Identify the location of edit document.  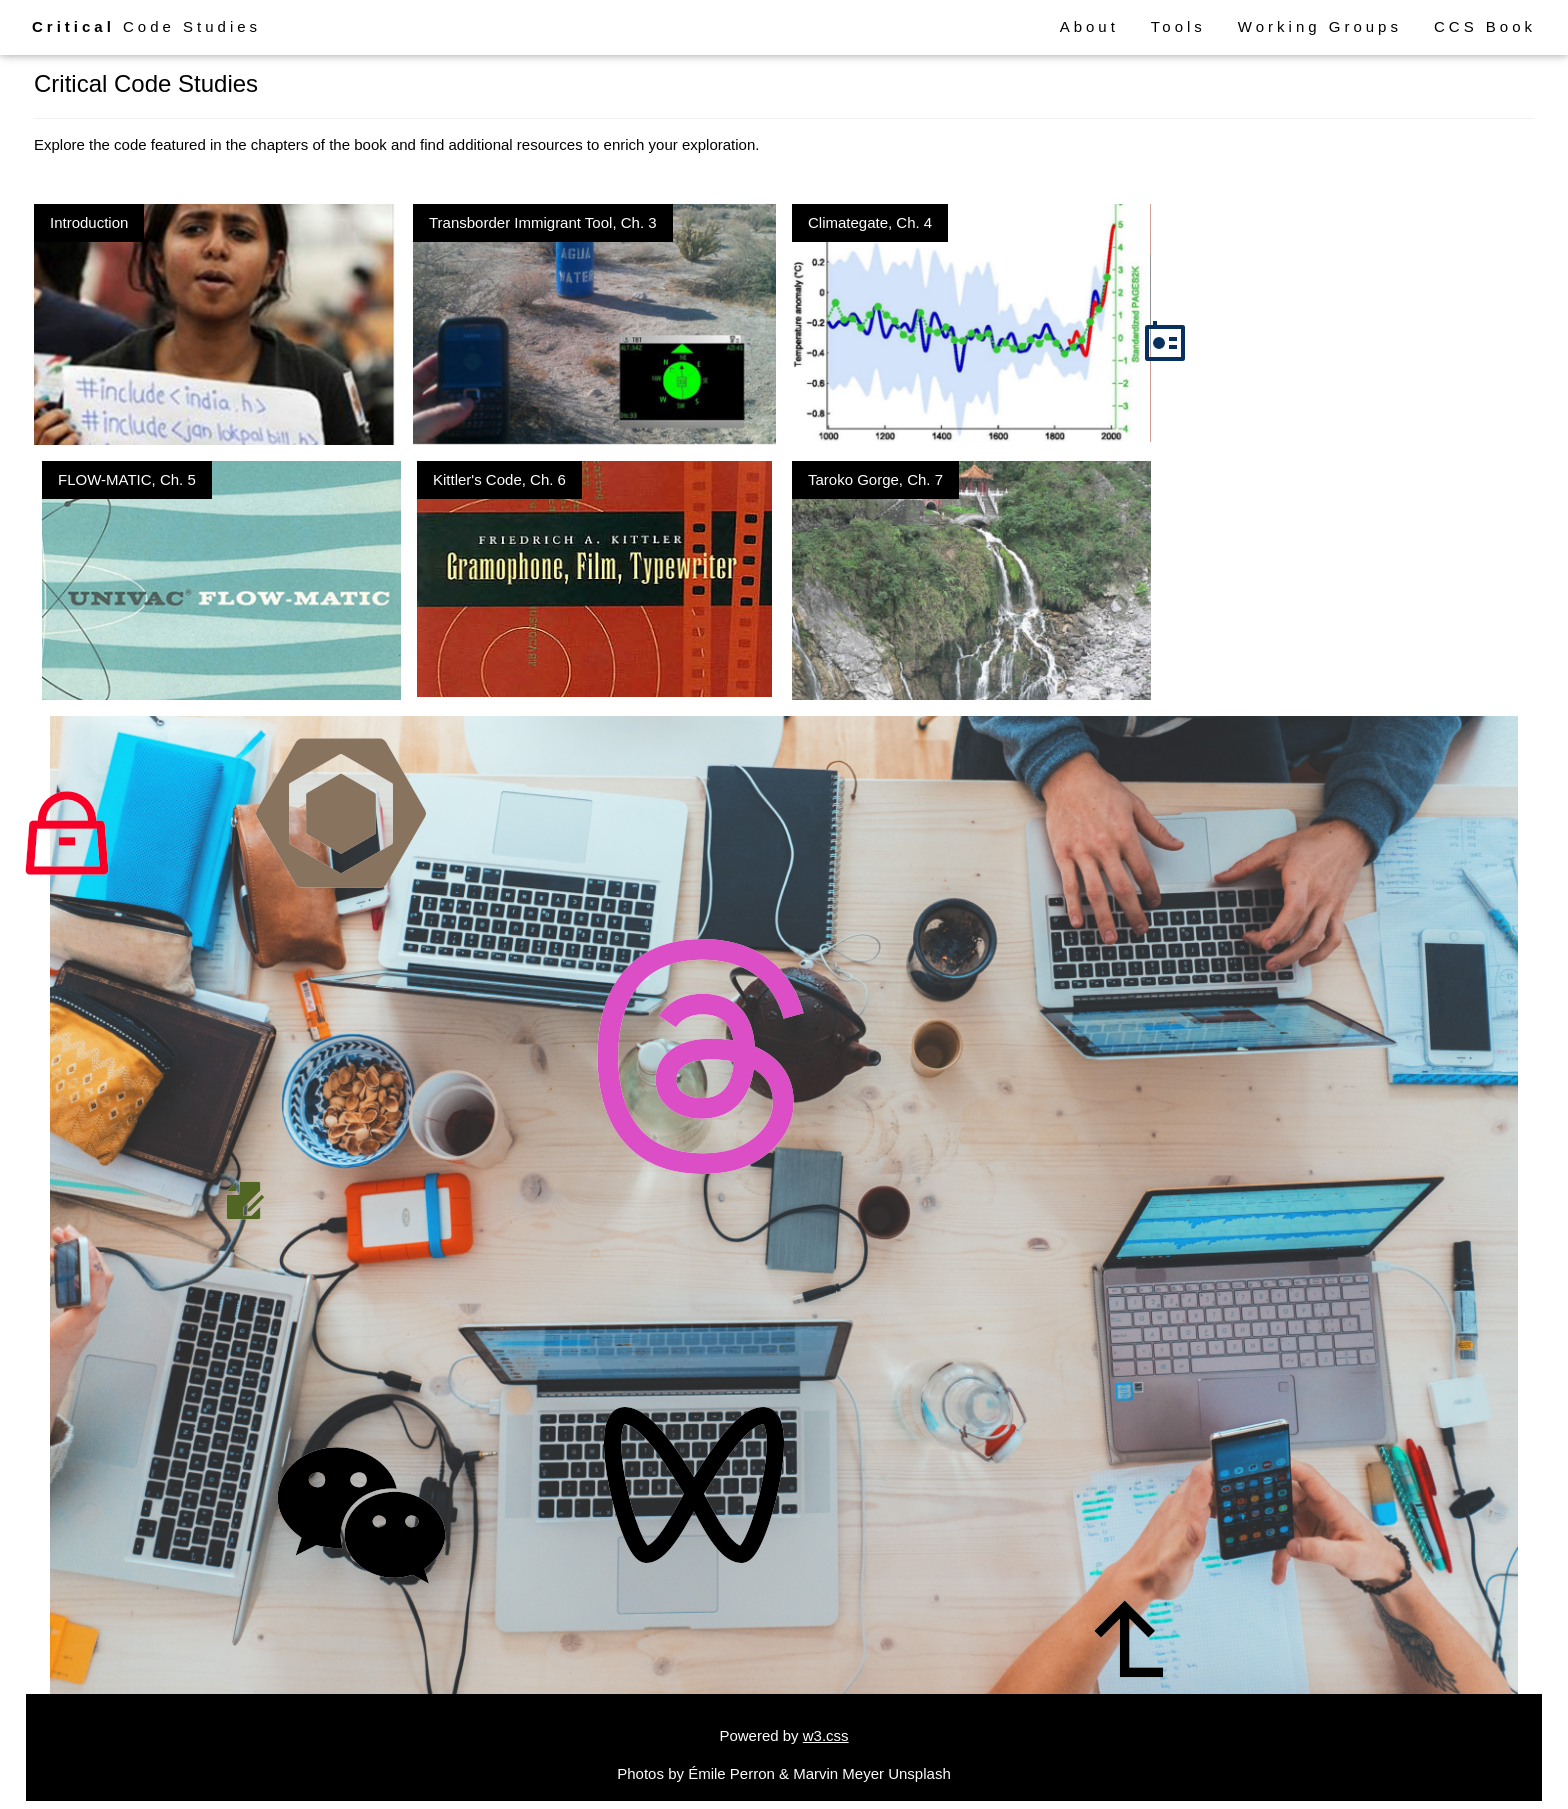
(243, 1200).